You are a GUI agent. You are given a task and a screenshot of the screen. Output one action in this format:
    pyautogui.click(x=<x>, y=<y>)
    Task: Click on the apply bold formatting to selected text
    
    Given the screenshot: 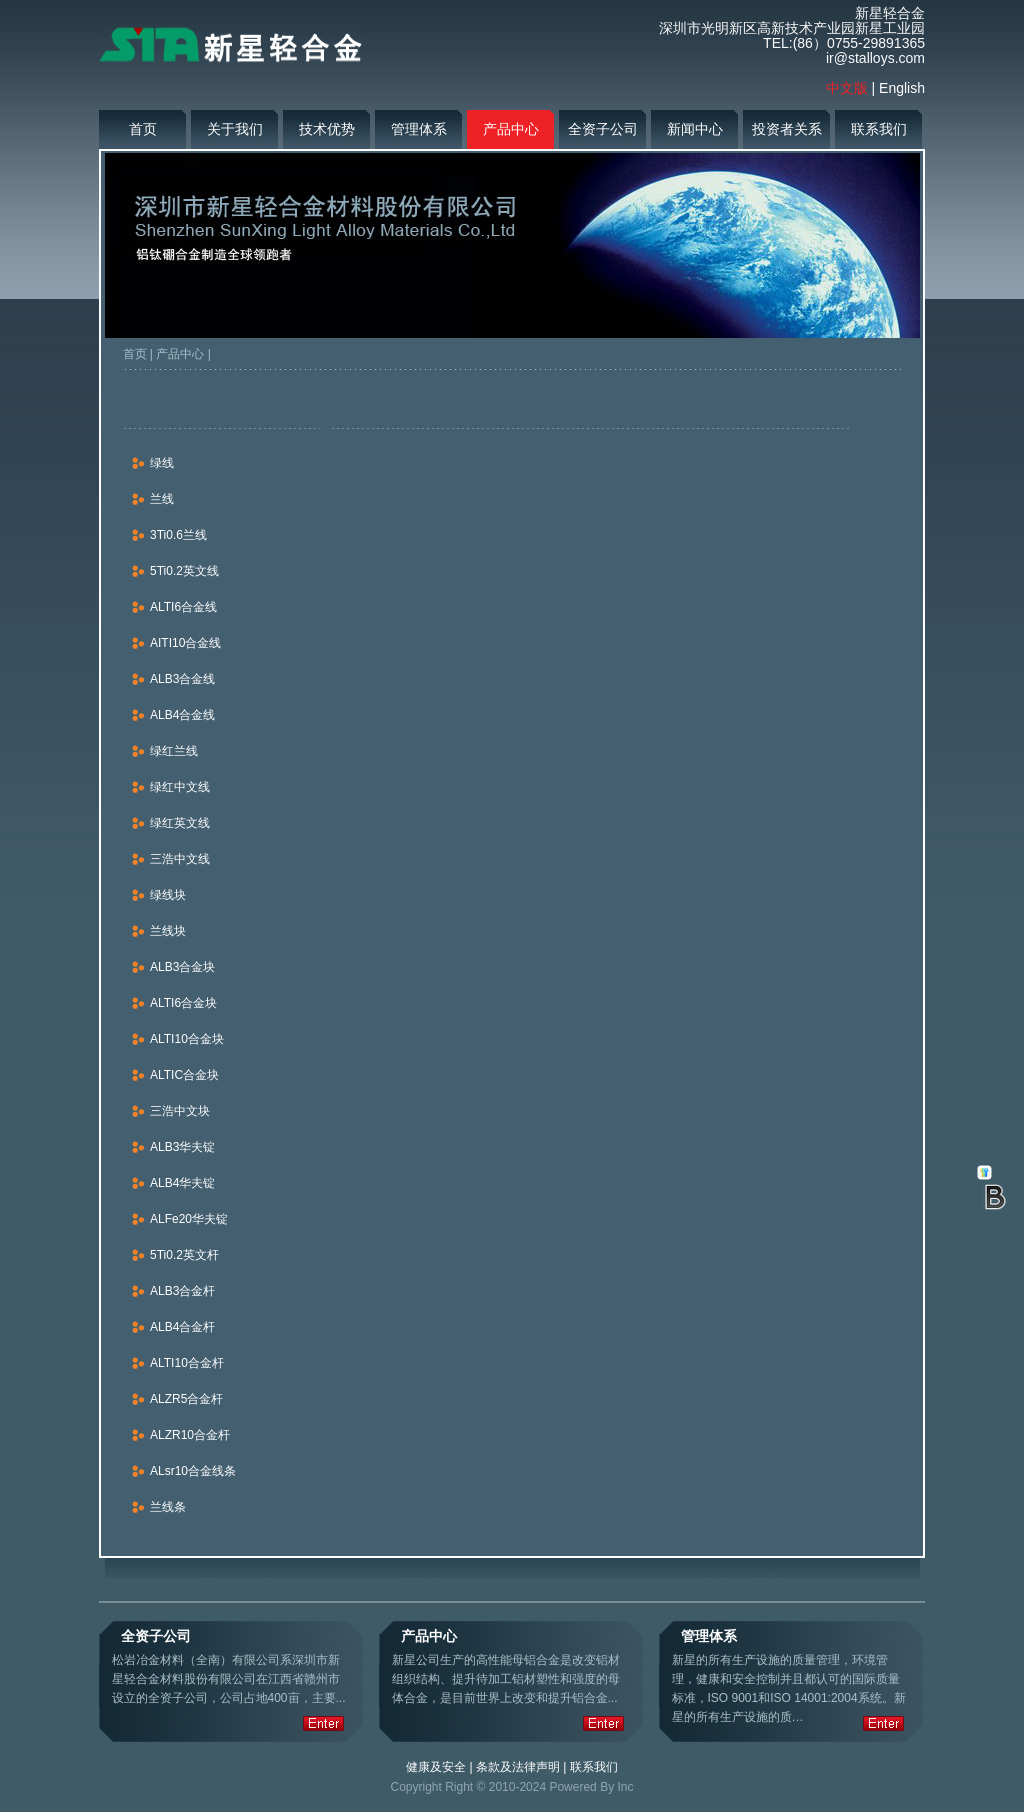 What is the action you would take?
    pyautogui.click(x=995, y=1197)
    